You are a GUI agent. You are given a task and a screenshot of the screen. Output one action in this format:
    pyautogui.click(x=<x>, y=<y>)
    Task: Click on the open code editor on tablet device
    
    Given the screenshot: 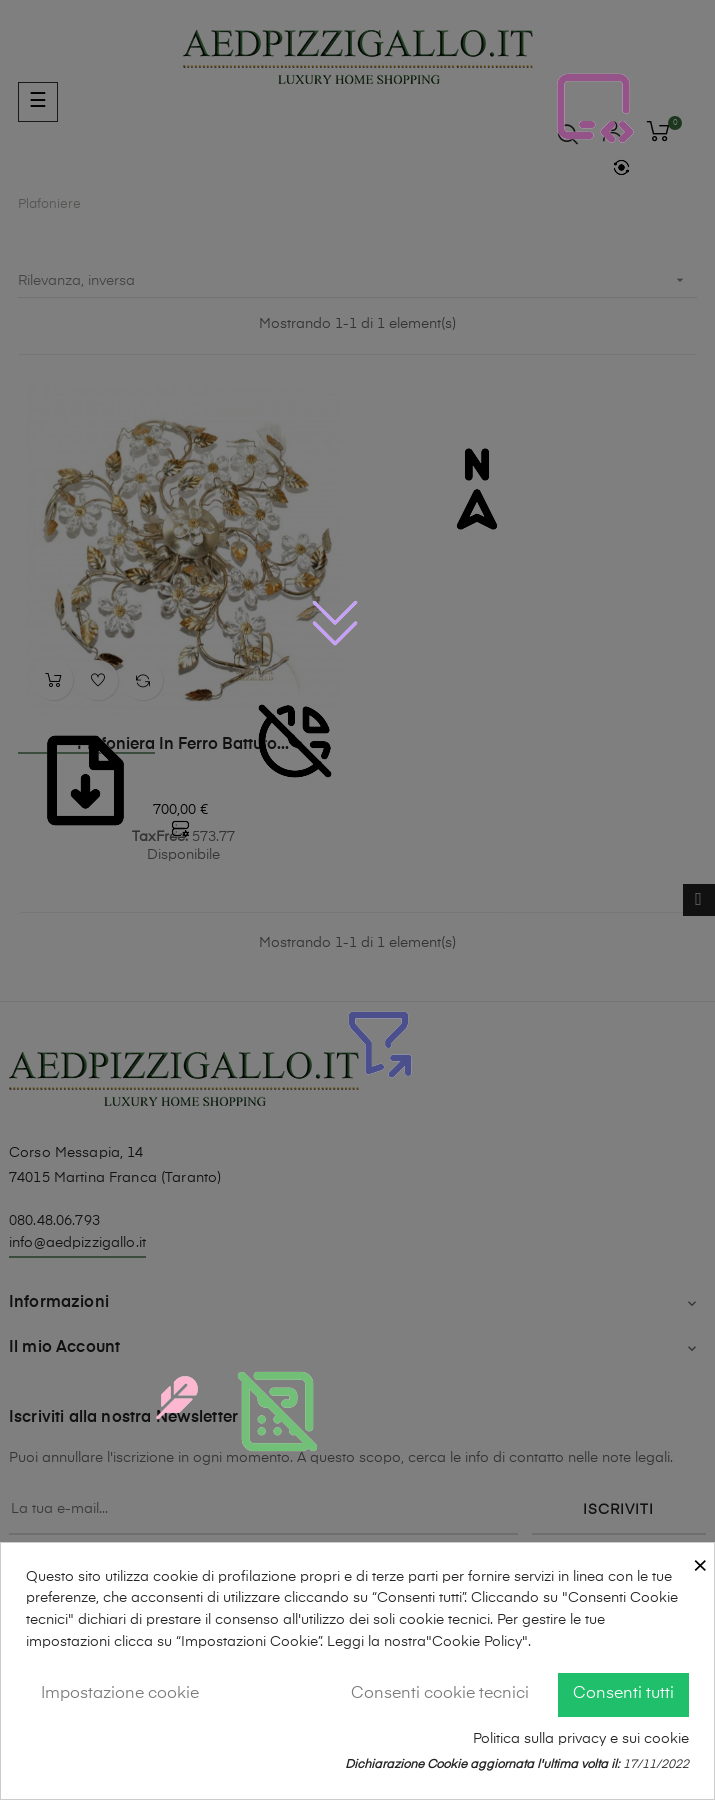 What is the action you would take?
    pyautogui.click(x=593, y=106)
    